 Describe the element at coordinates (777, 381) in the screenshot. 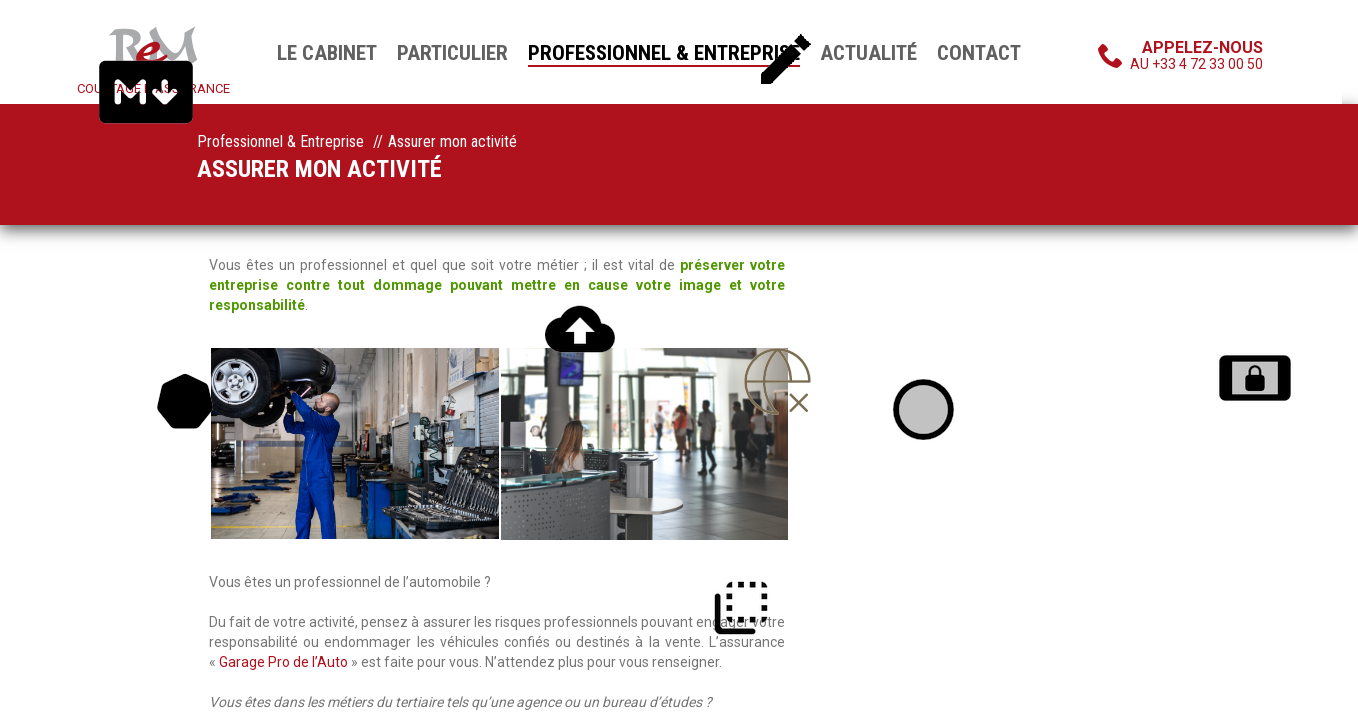

I see `no internet connection` at that location.